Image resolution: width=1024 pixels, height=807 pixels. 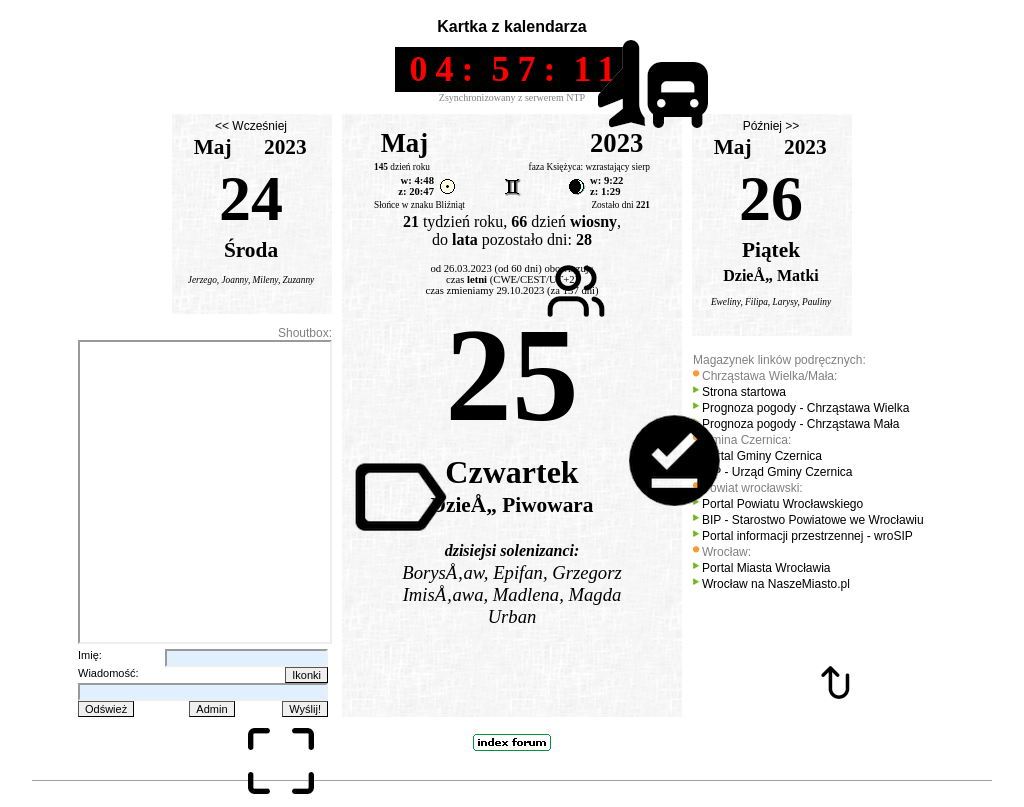 What do you see at coordinates (576, 291) in the screenshot?
I see `view all users or team members` at bounding box center [576, 291].